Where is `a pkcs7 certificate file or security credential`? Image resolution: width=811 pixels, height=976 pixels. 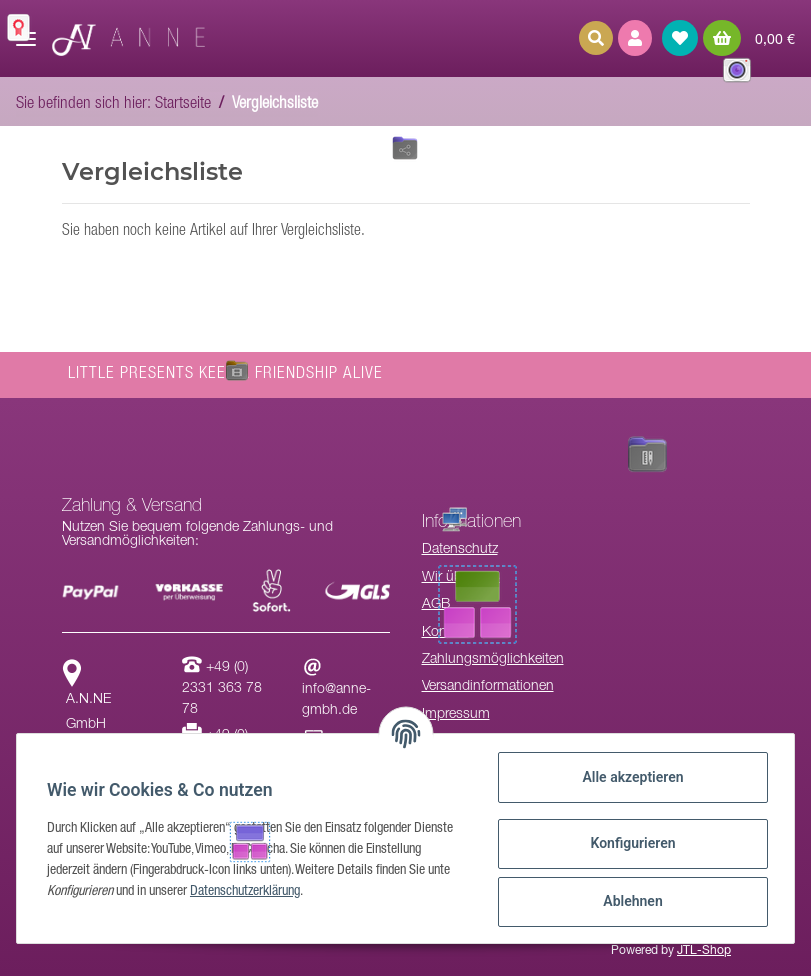 a pkcs7 certificate file or security credential is located at coordinates (18, 27).